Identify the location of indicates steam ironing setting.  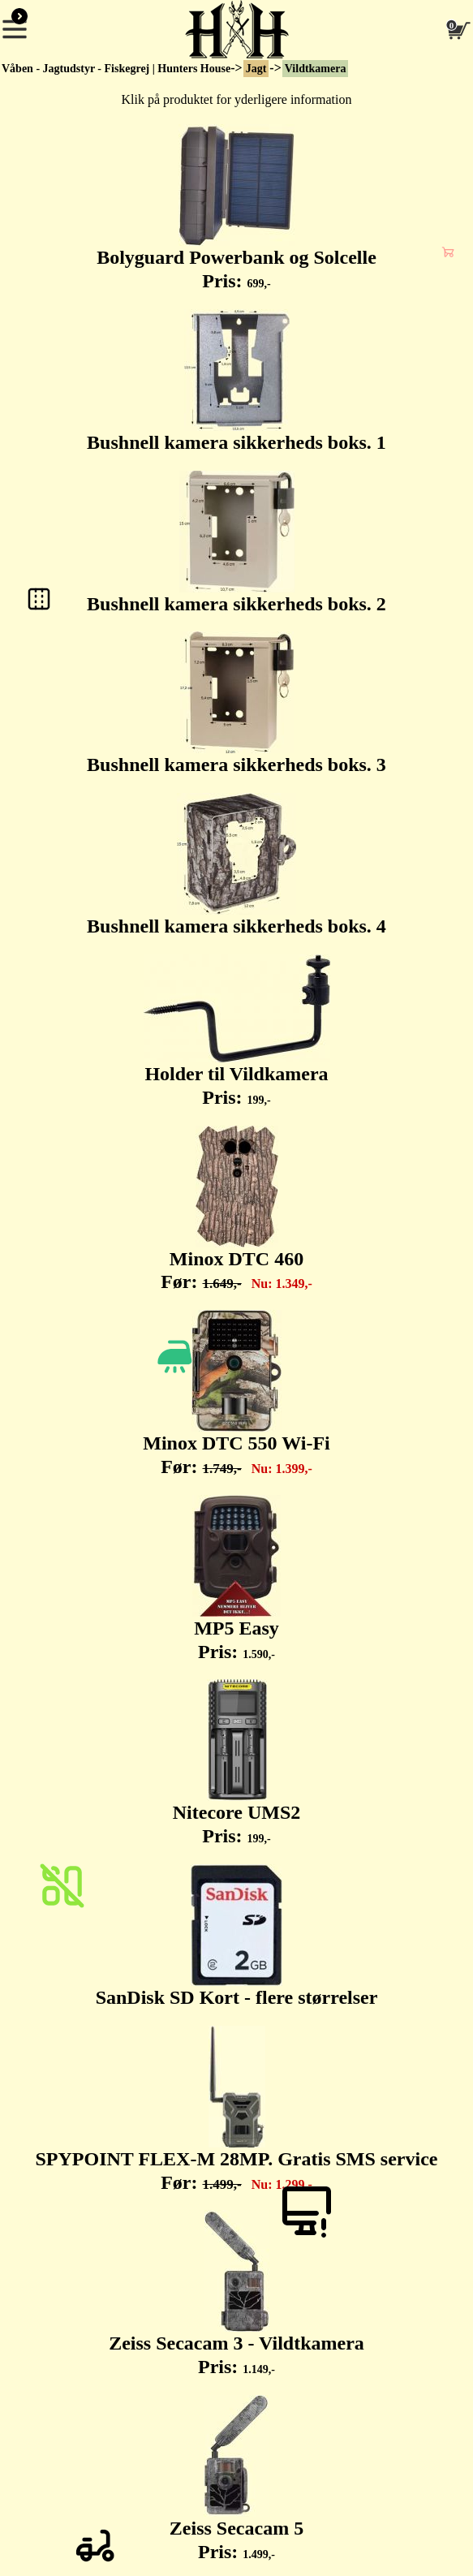
(174, 1355).